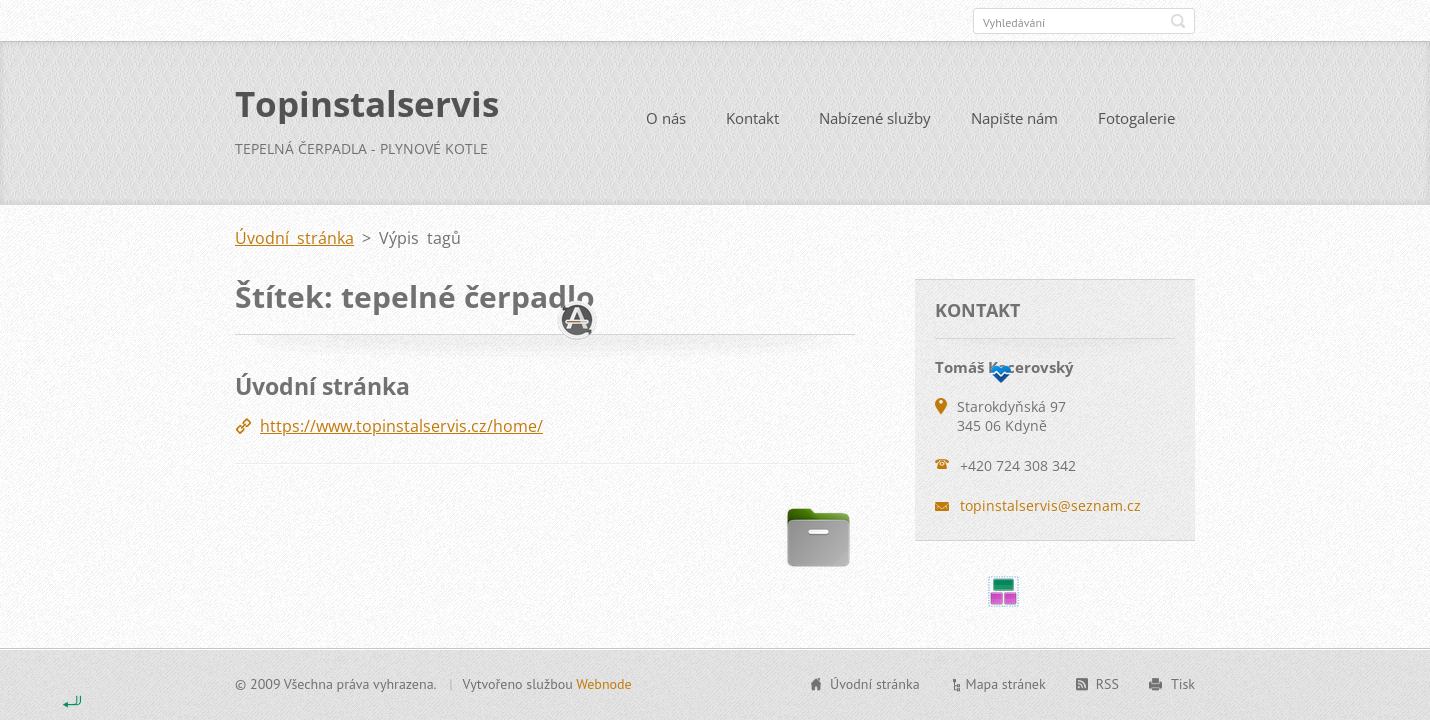  What do you see at coordinates (71, 700) in the screenshot?
I see `reply to all recipients of an email` at bounding box center [71, 700].